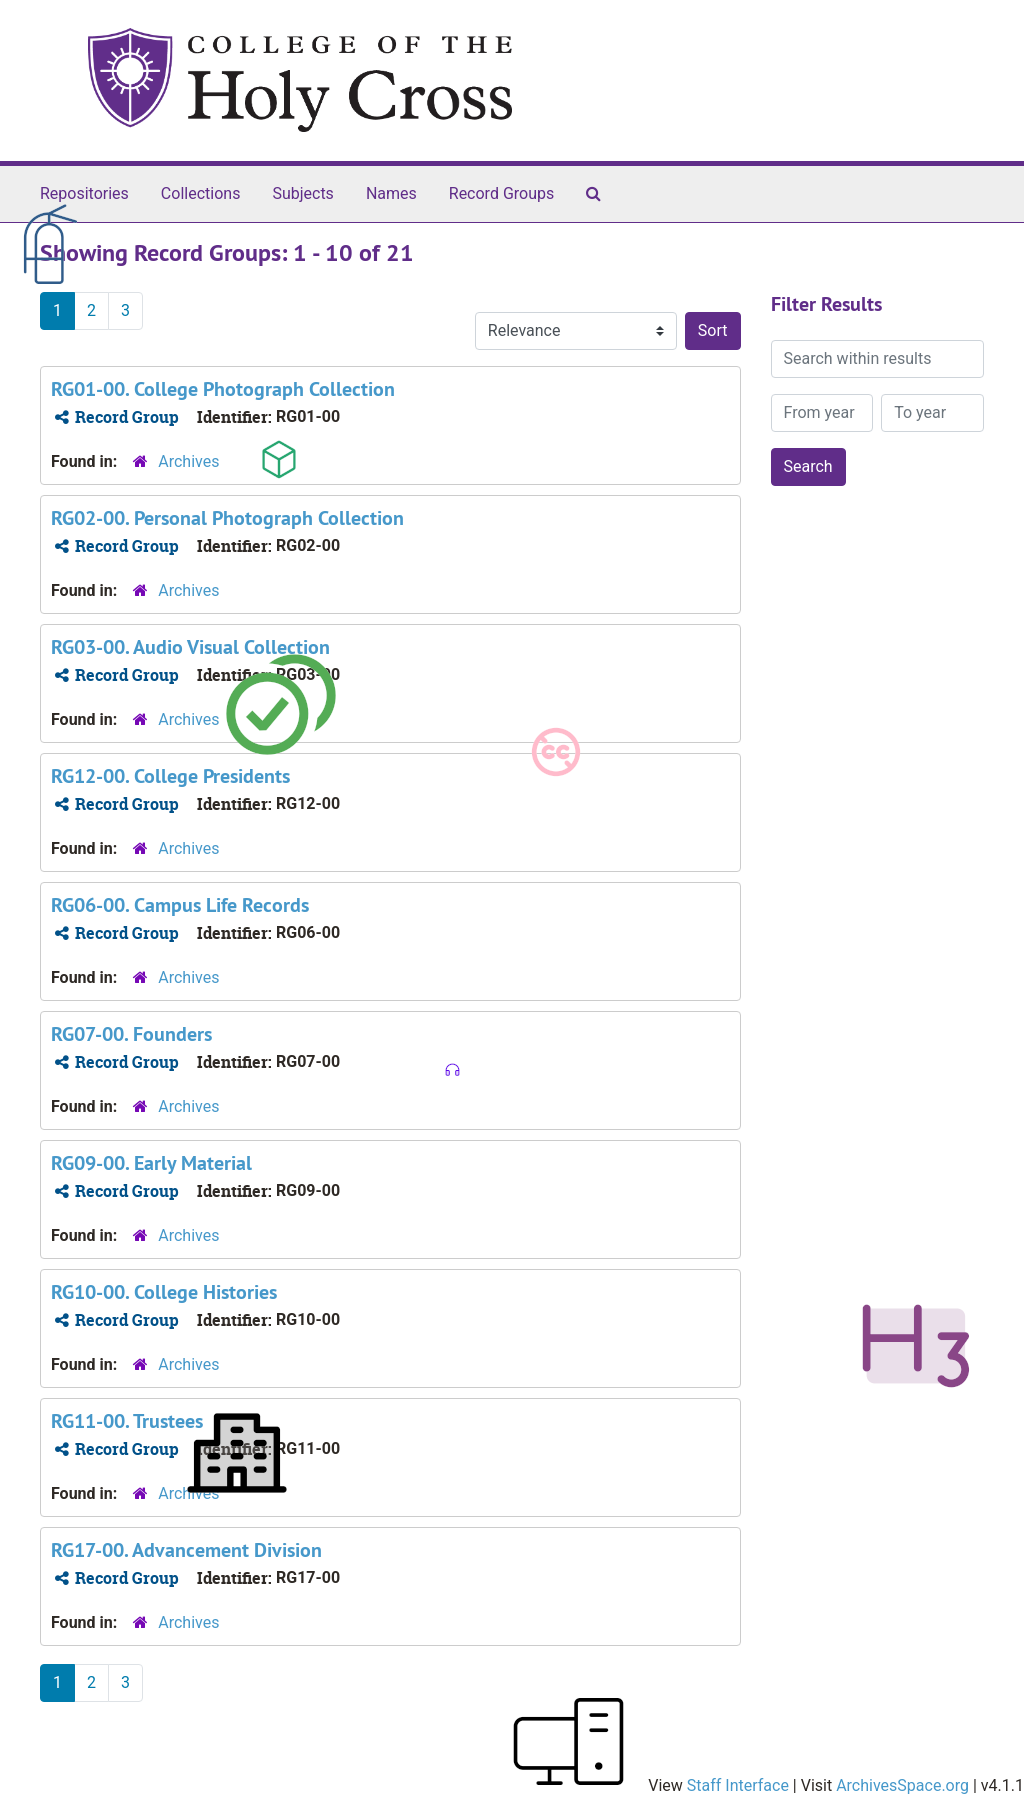 The image size is (1024, 1814). Describe the element at coordinates (910, 1344) in the screenshot. I see `format text as heading level 3` at that location.